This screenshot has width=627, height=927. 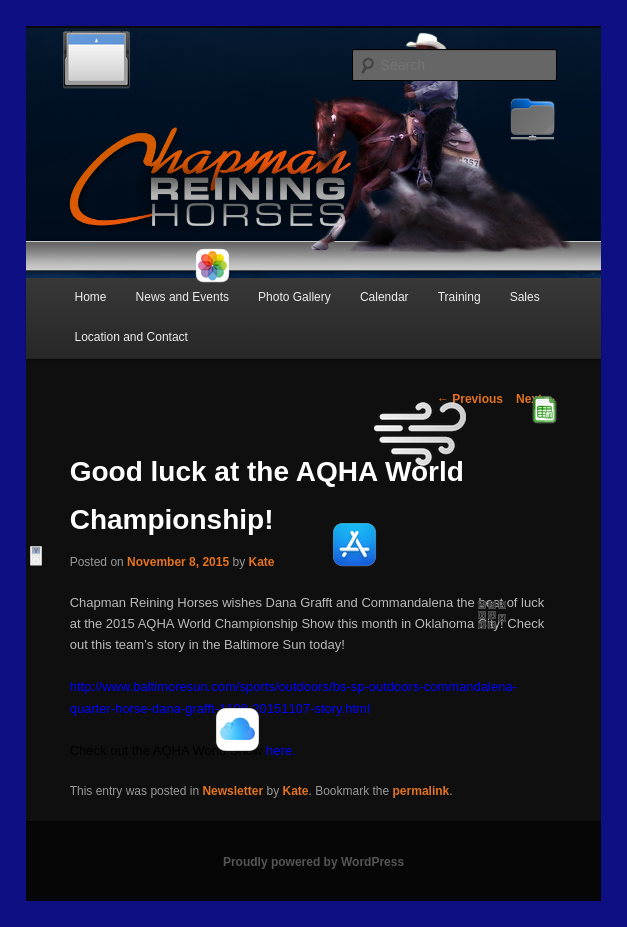 I want to click on access a remote or network folder, so click(x=532, y=118).